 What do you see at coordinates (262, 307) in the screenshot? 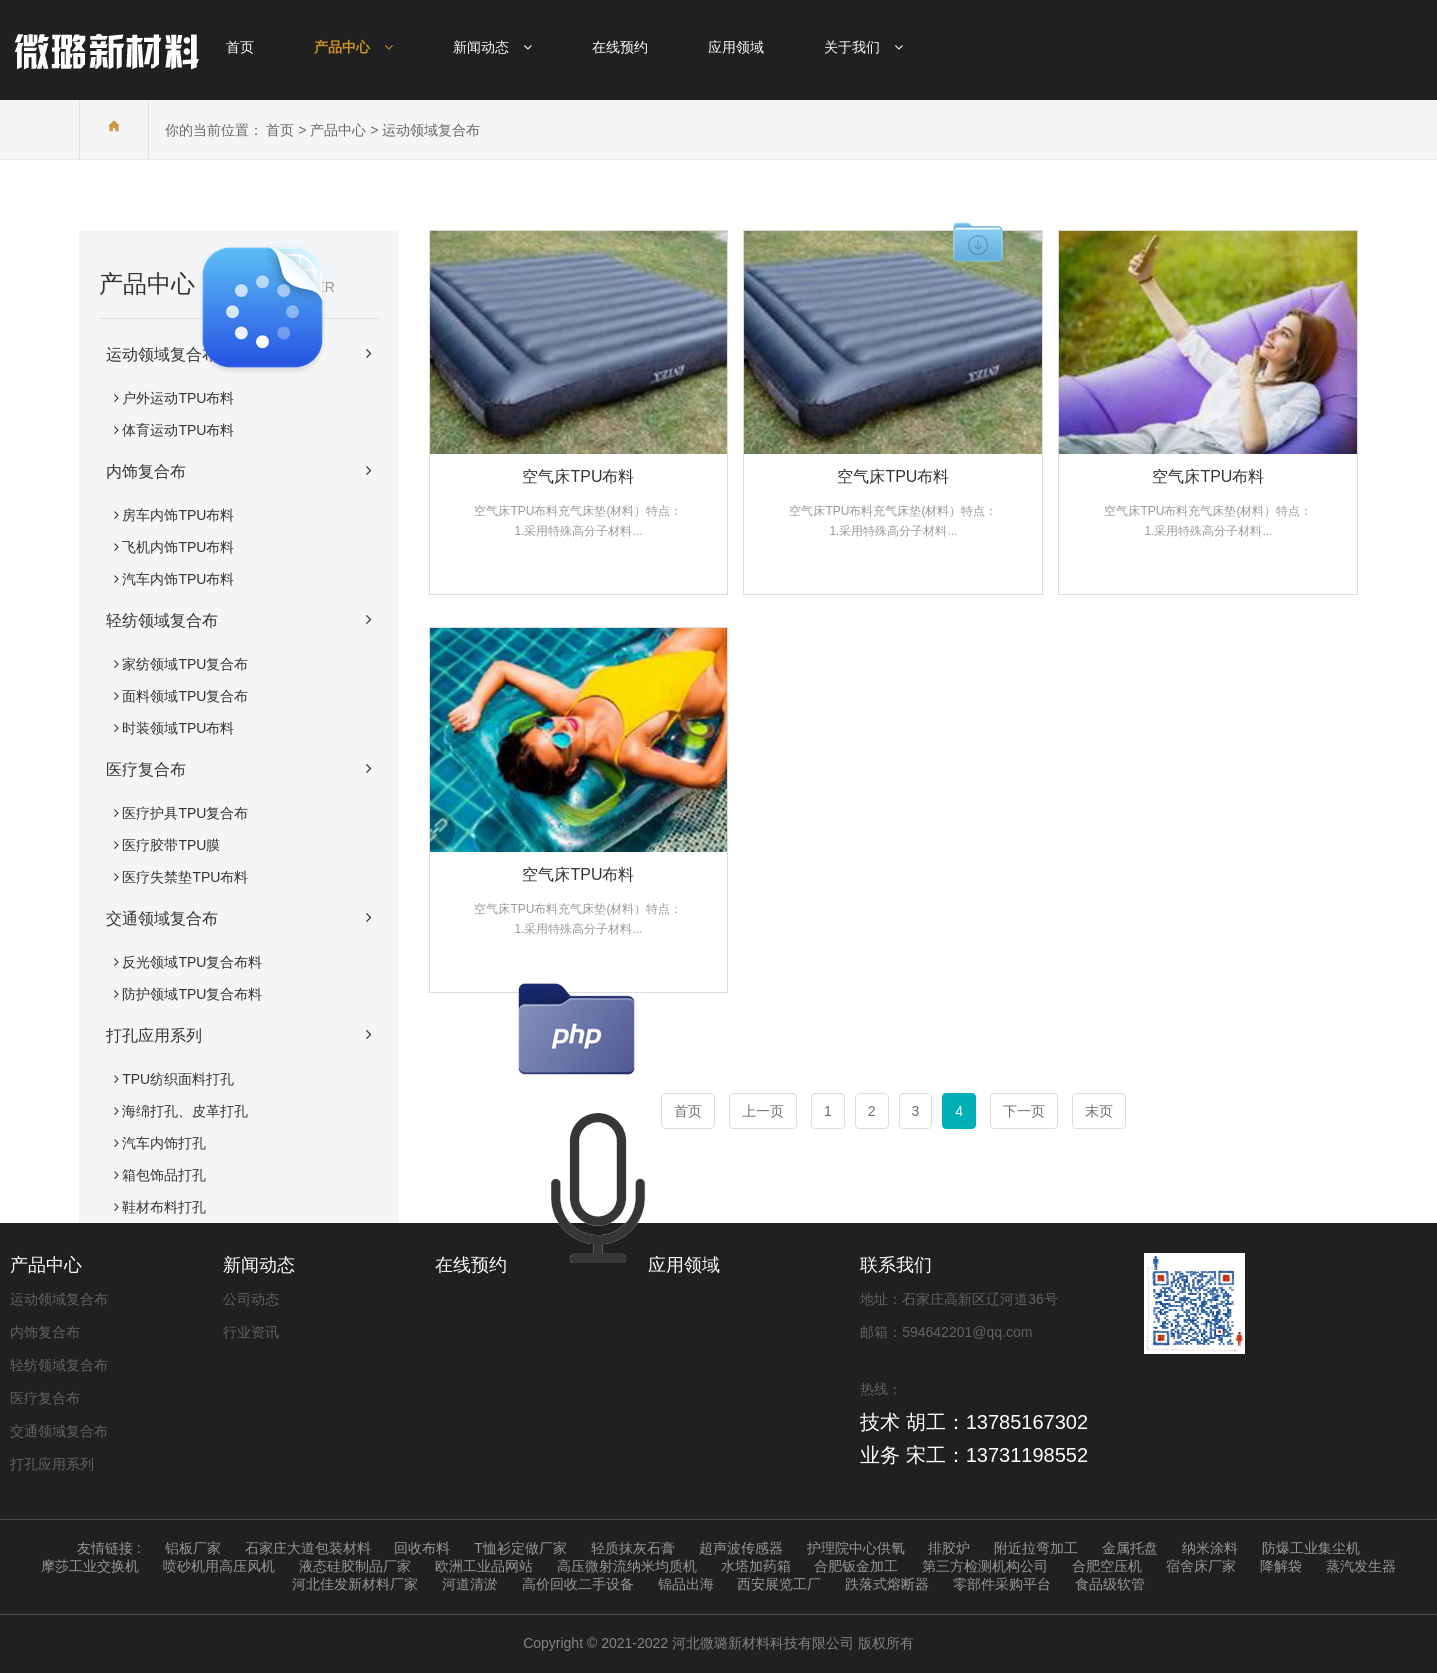
I see `open system preferences or settings app` at bounding box center [262, 307].